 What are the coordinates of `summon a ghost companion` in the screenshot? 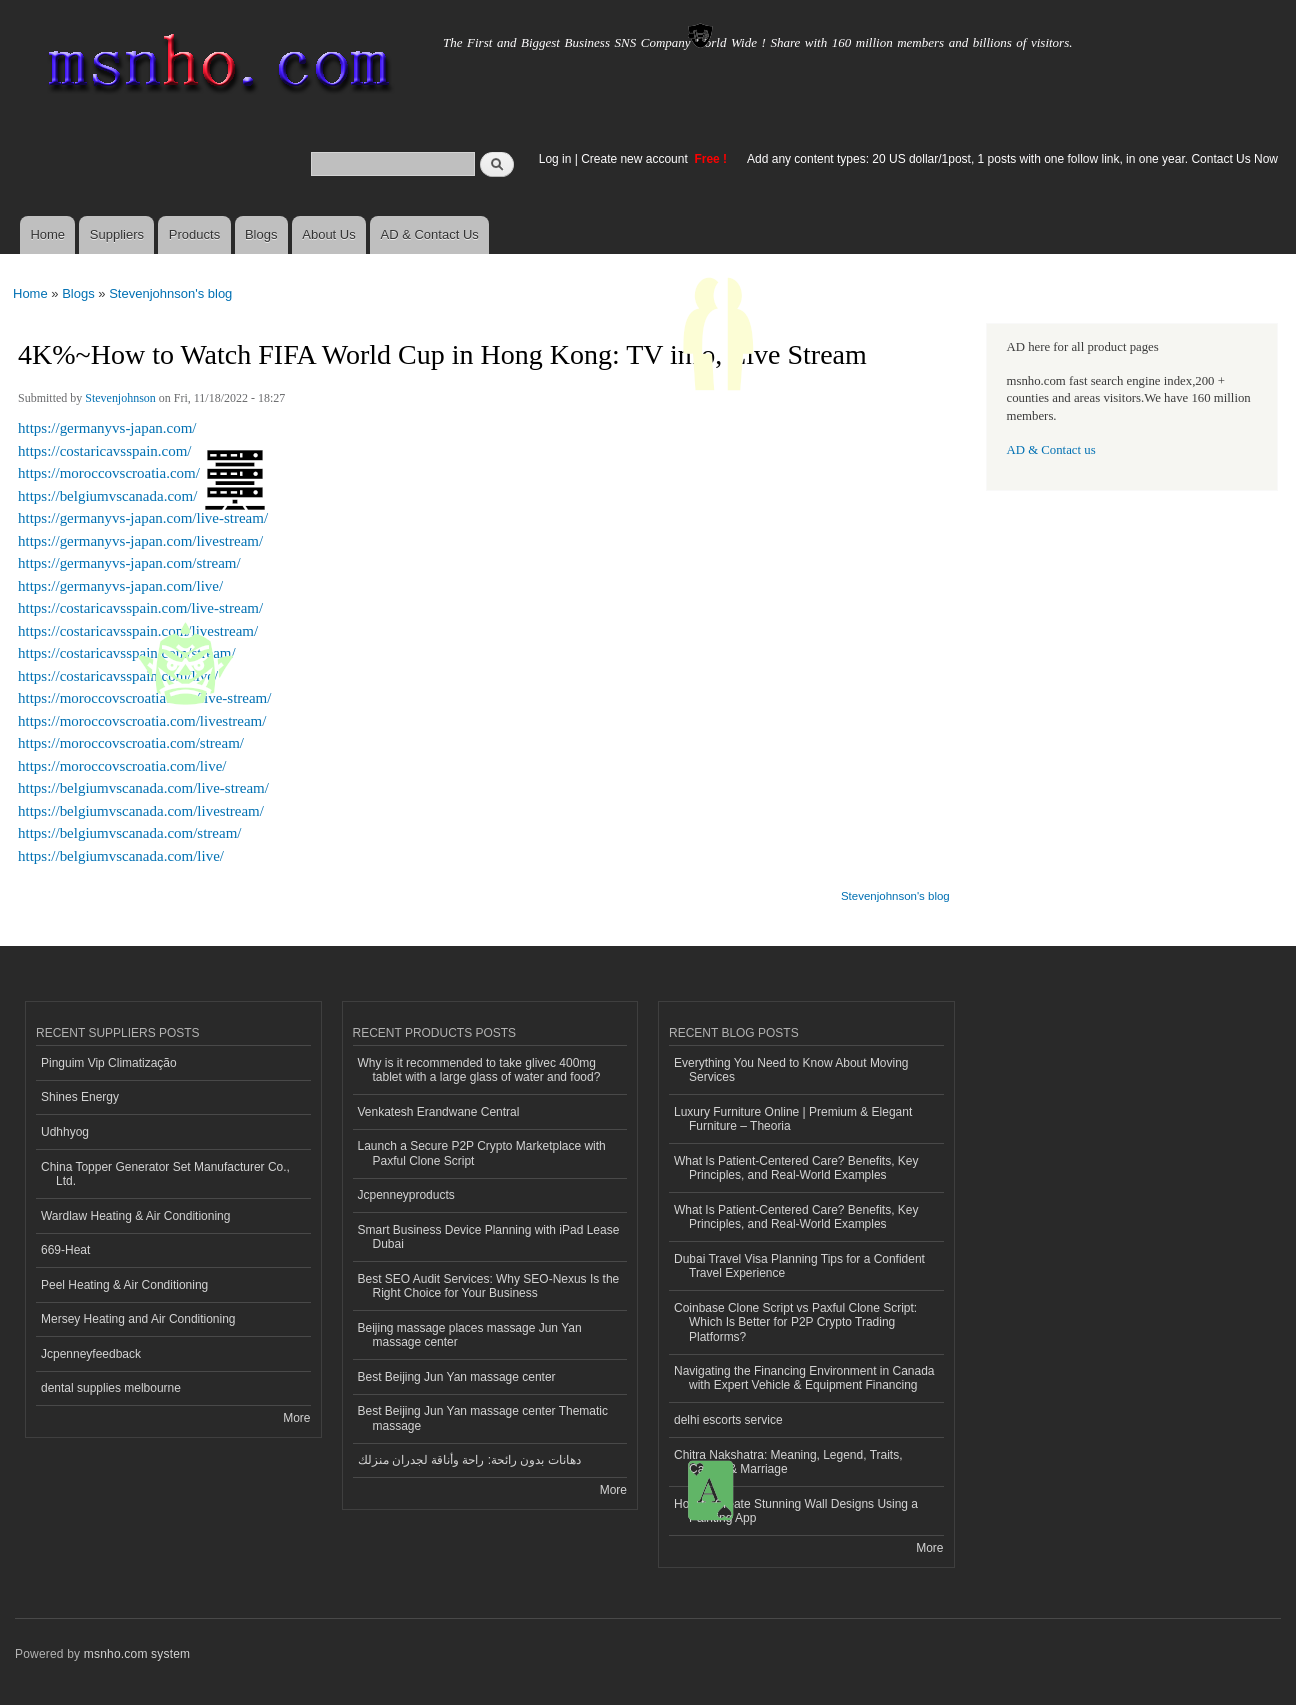 It's located at (719, 333).